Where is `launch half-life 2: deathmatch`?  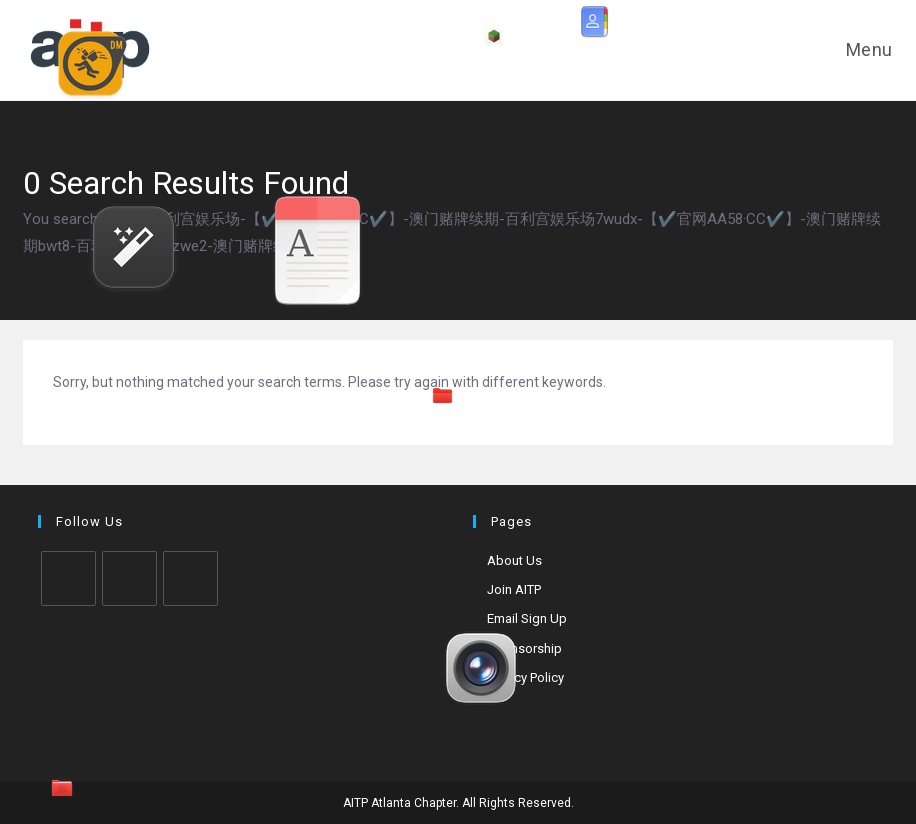
launch half-life 2: deathmatch is located at coordinates (90, 63).